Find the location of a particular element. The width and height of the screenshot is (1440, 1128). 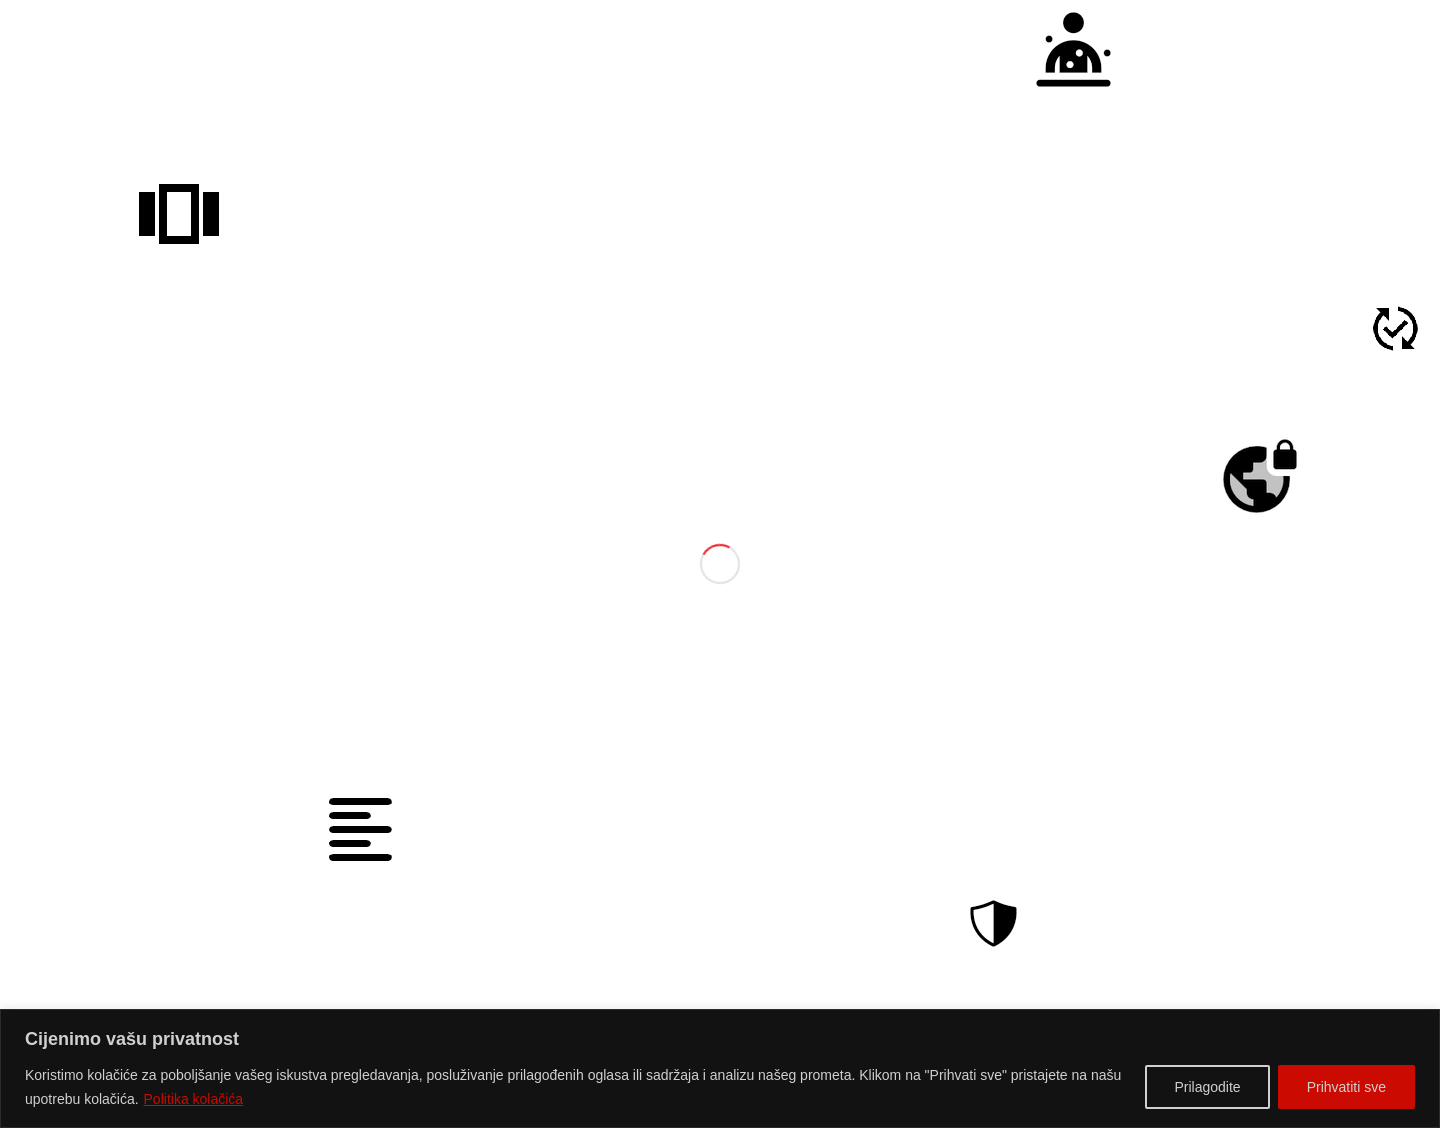

view audience or attendee list is located at coordinates (1073, 49).